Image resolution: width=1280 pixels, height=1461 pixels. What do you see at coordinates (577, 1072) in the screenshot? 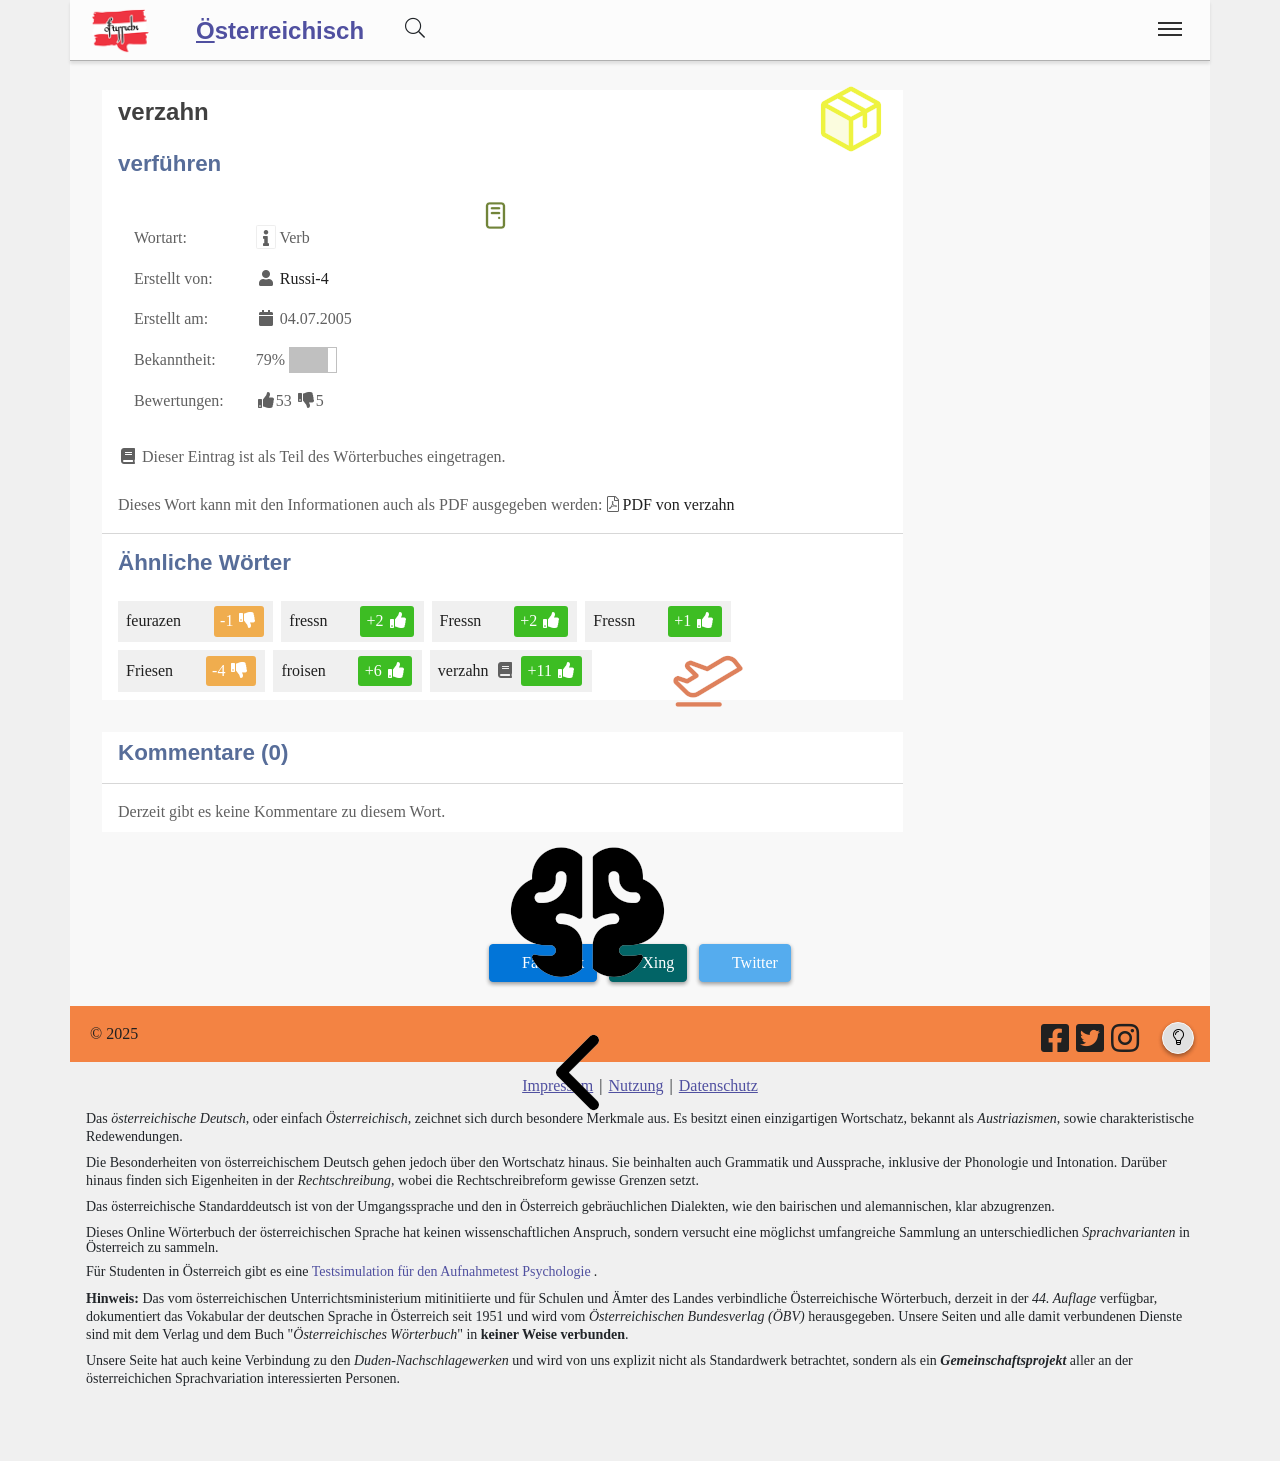
I see `go back to the previous screen` at bounding box center [577, 1072].